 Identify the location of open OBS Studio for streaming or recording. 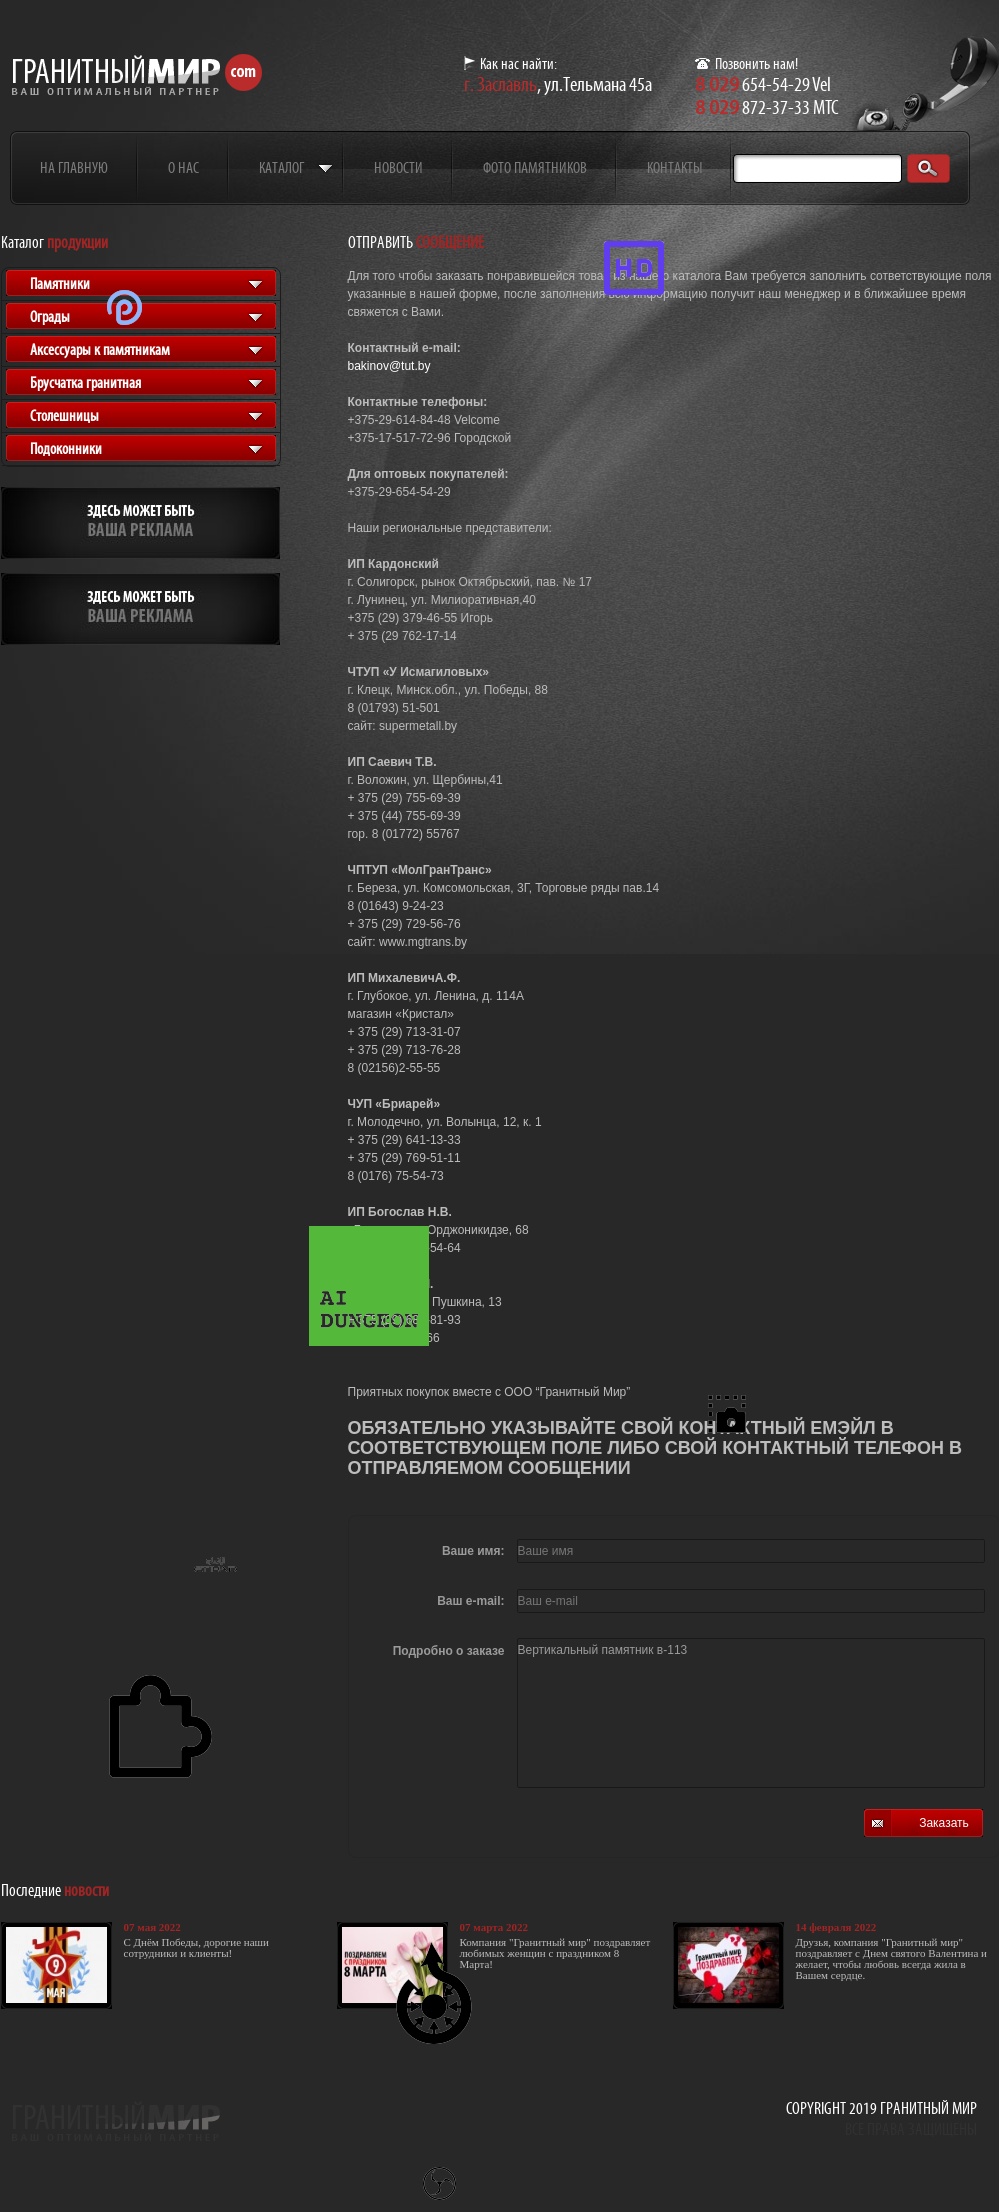
(439, 2183).